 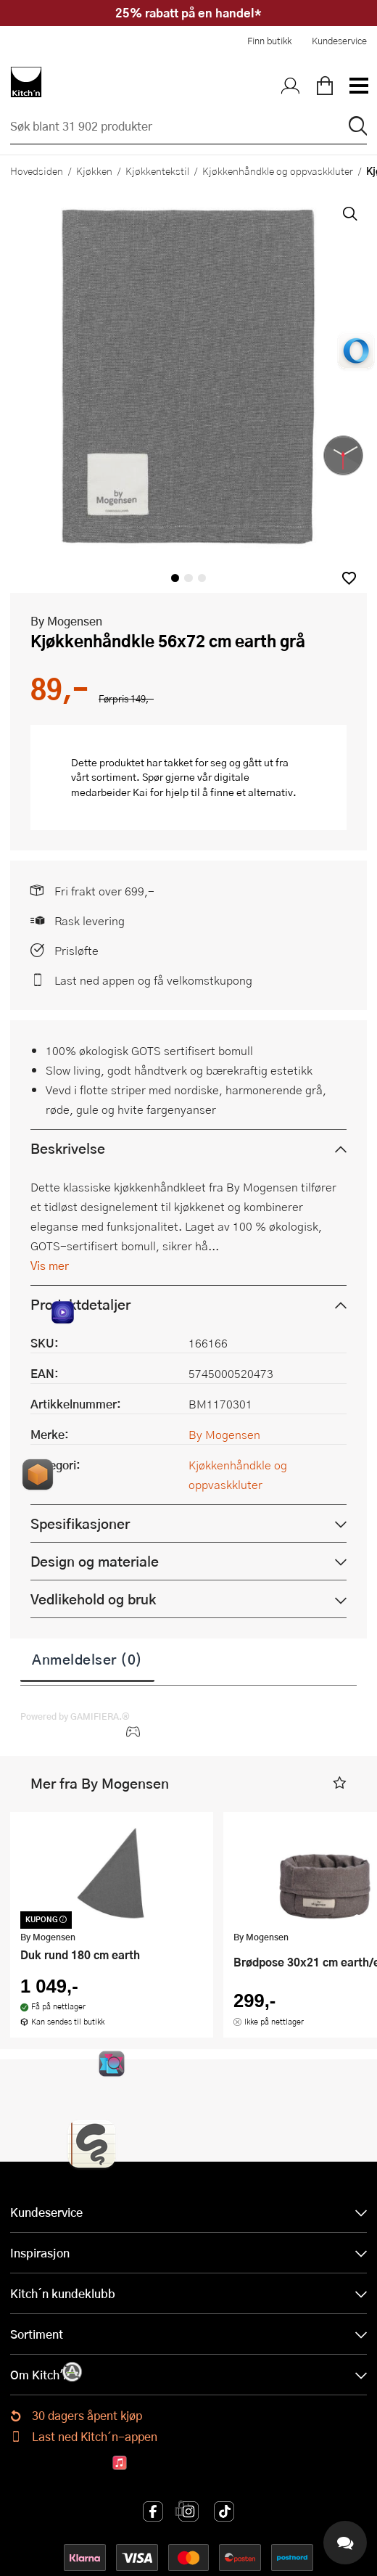 I want to click on open opera beta browser, so click(x=356, y=350).